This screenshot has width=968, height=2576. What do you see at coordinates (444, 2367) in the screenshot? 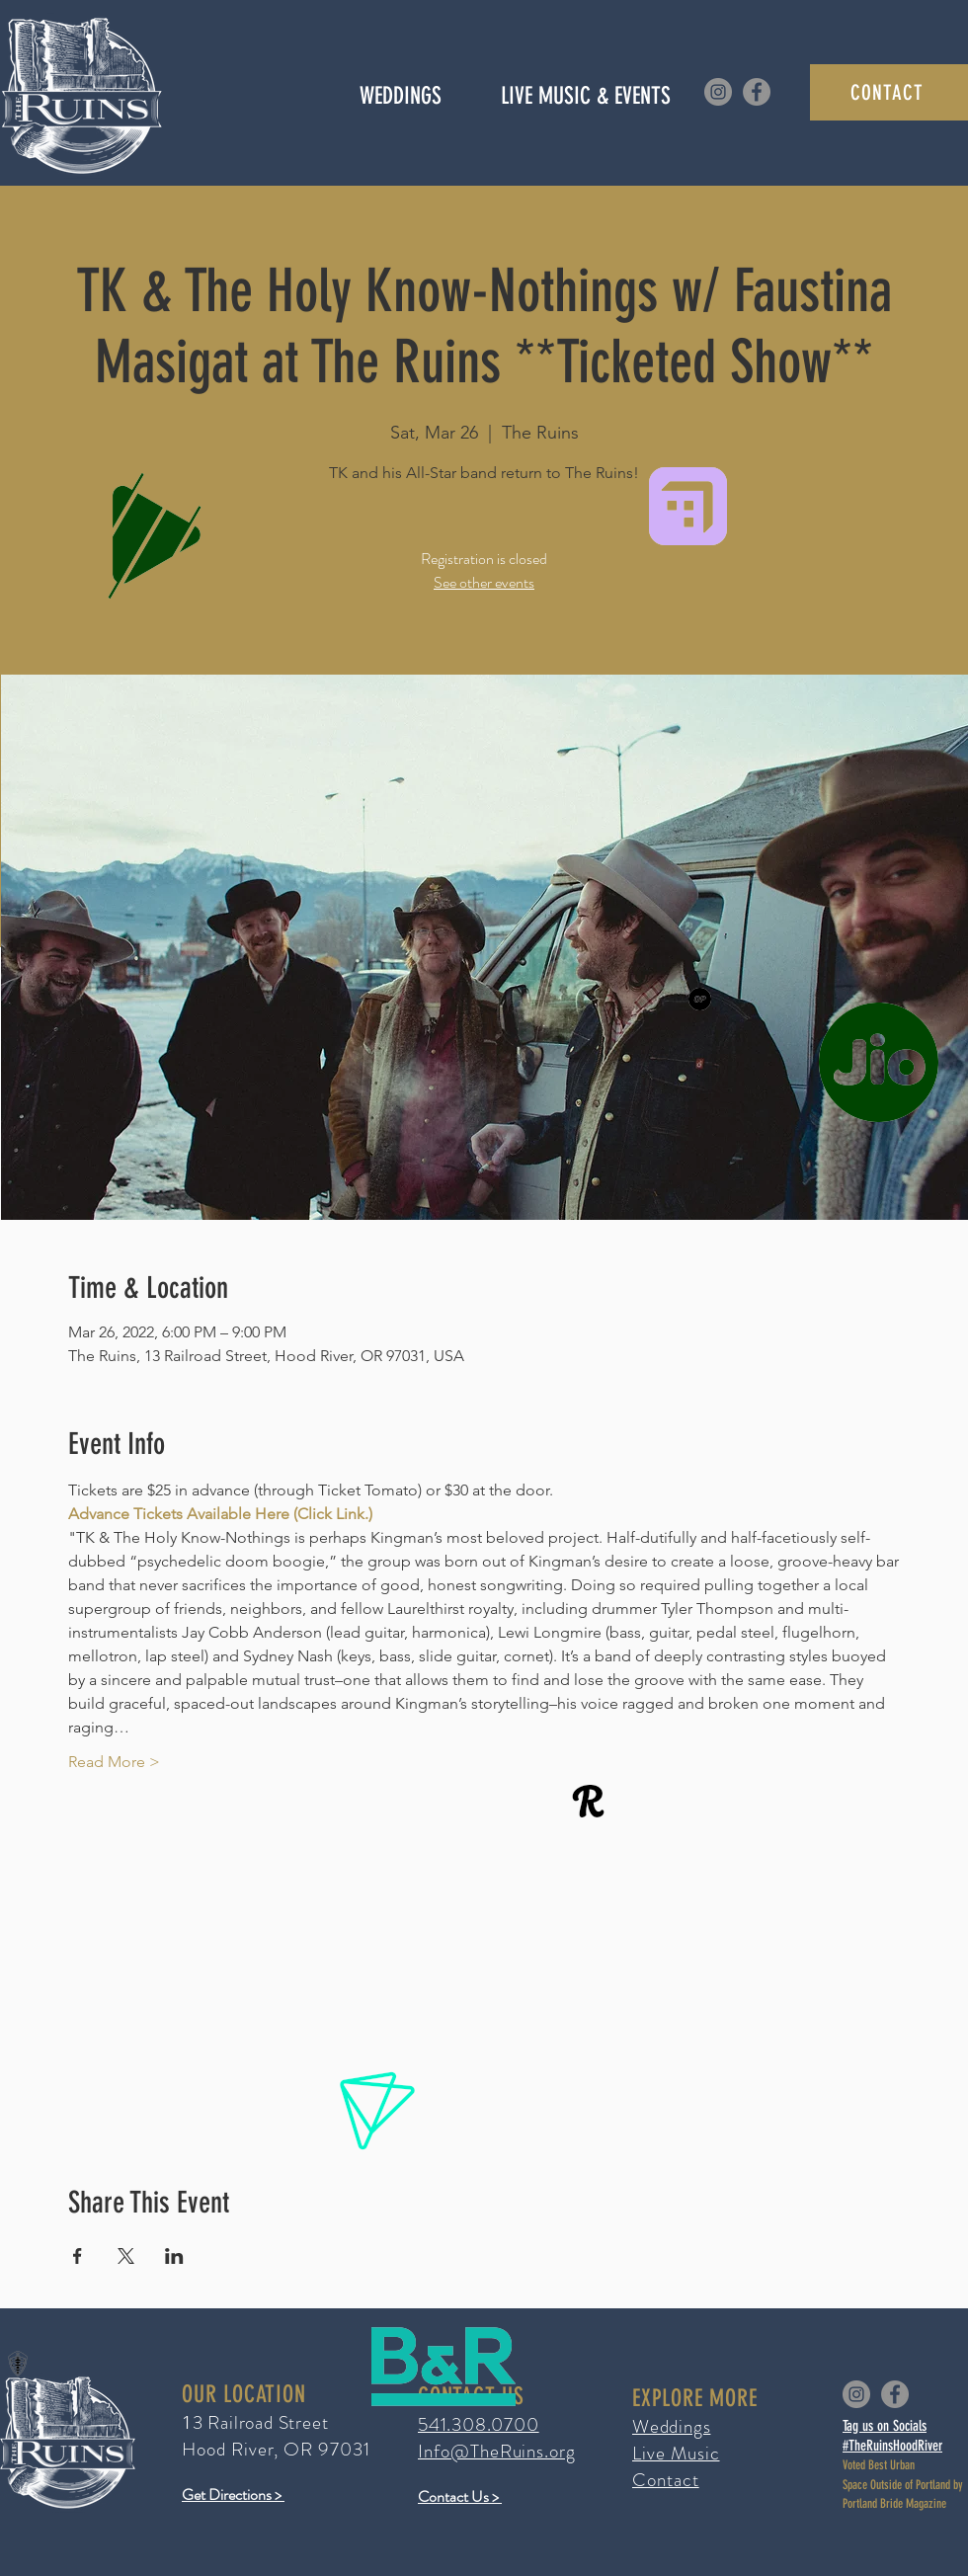
I see `B&R Automation company logo` at bounding box center [444, 2367].